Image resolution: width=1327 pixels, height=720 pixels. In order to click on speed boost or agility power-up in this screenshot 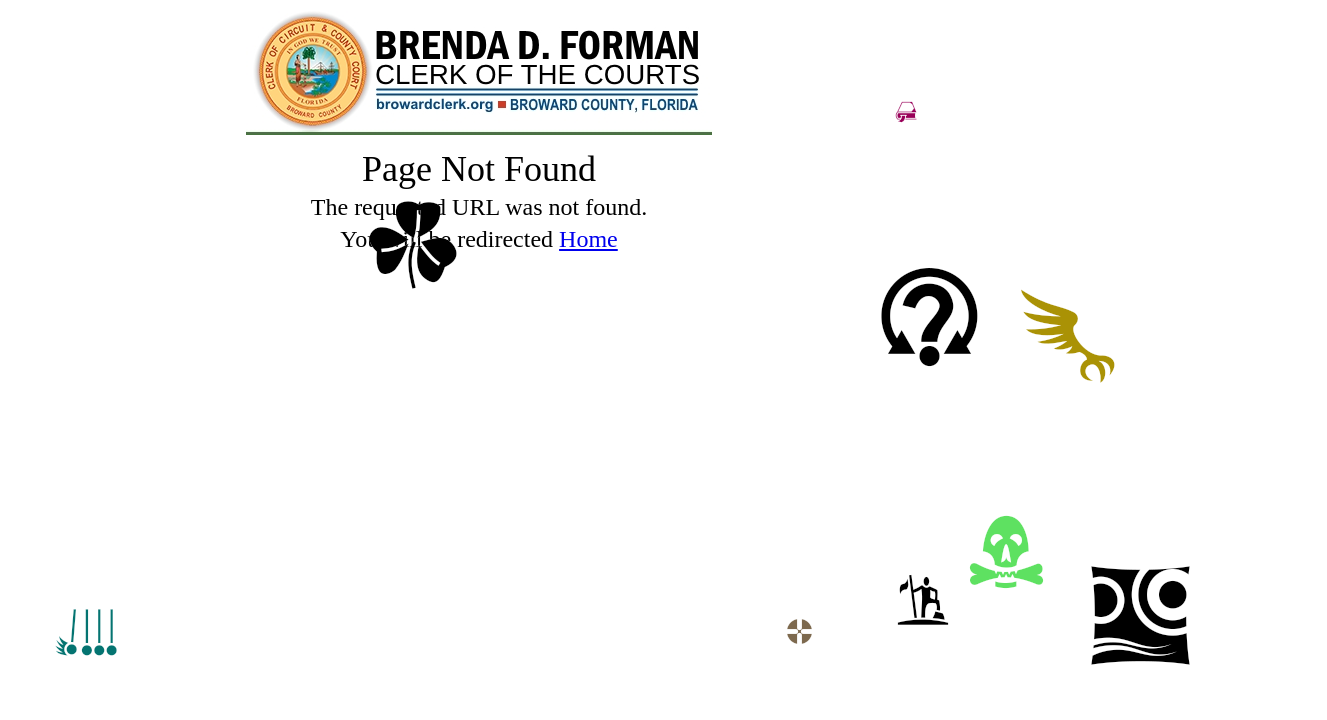, I will do `click(1067, 336)`.